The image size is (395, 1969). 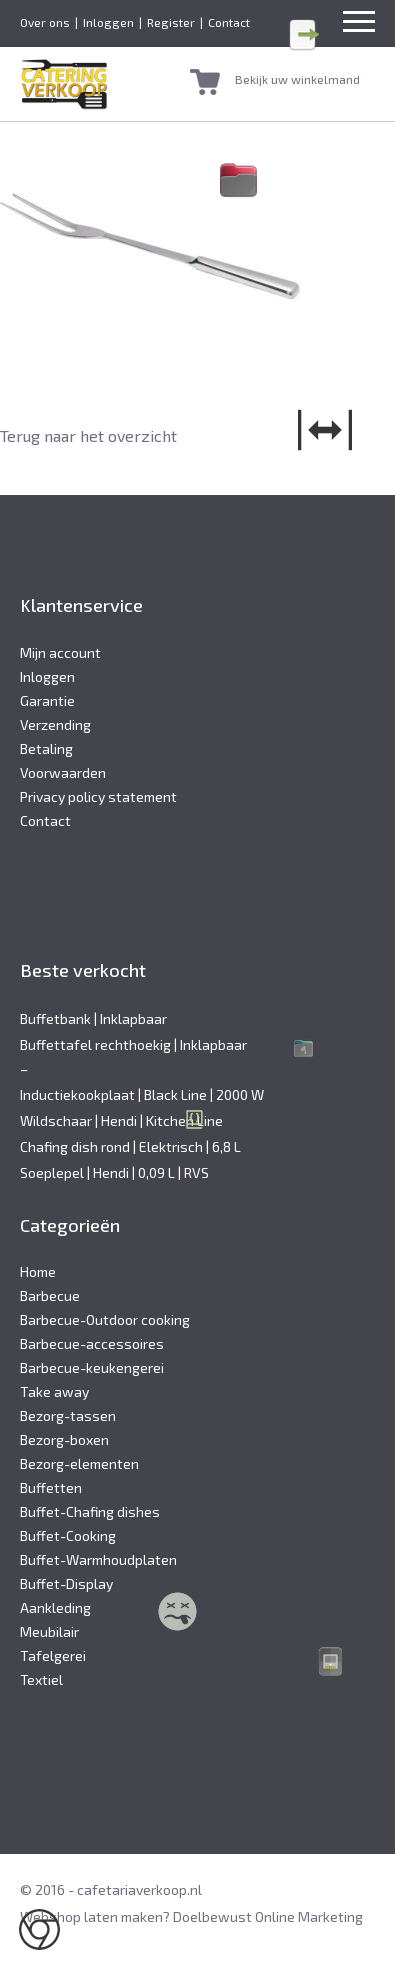 What do you see at coordinates (330, 1661) in the screenshot?
I see `a ROM file or cartridge-based game image` at bounding box center [330, 1661].